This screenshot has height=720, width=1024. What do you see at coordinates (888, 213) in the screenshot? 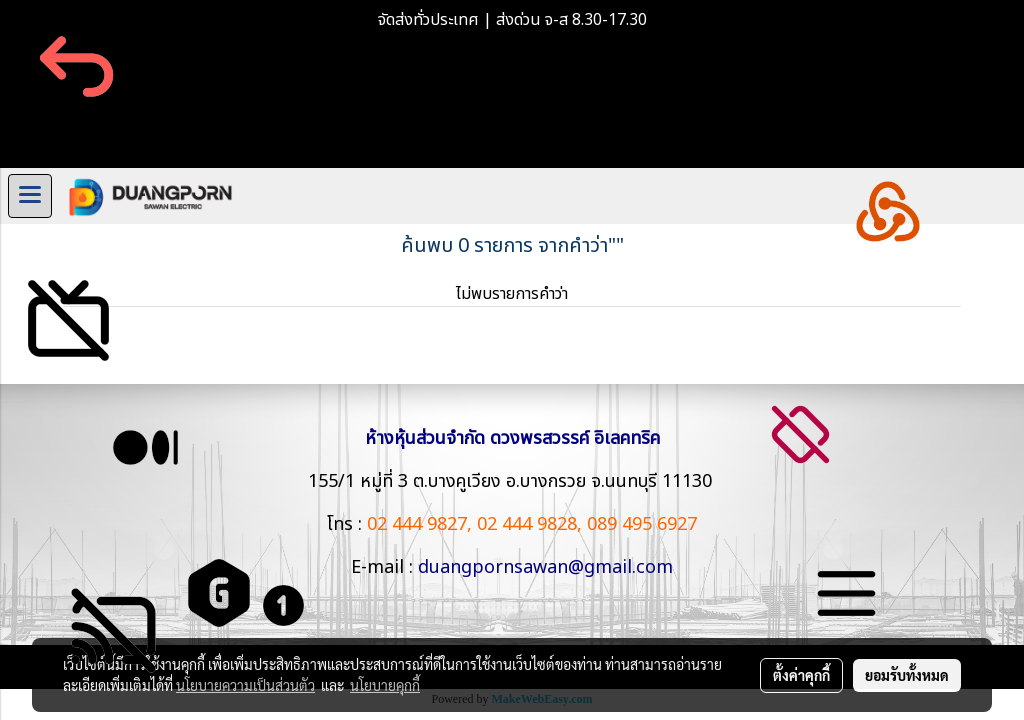
I see `redux state management library logo` at bounding box center [888, 213].